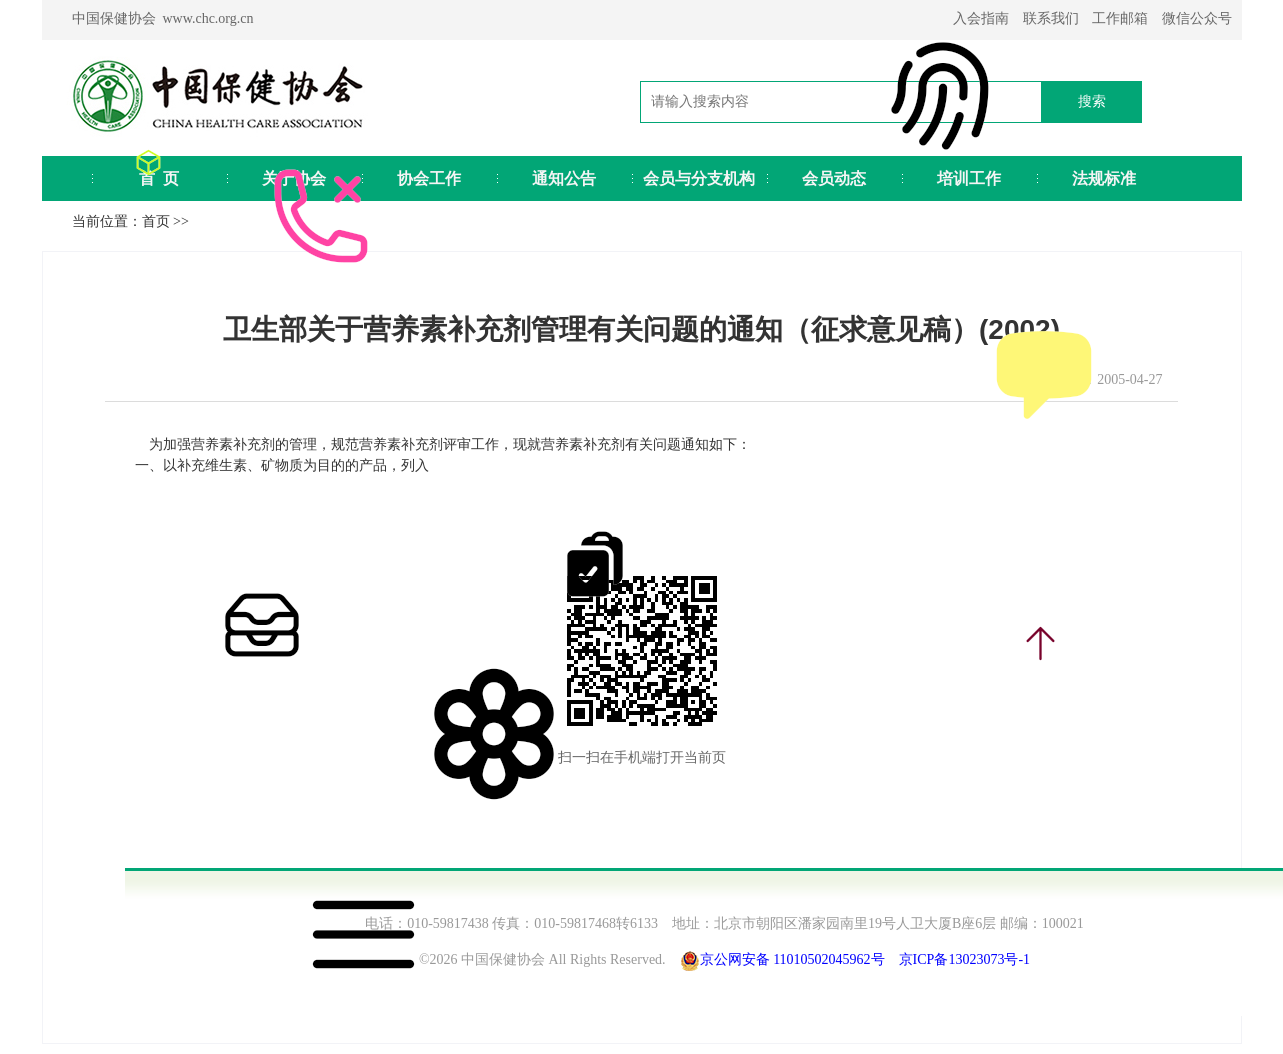 This screenshot has width=1283, height=1054. I want to click on authenticate with fingerprint, so click(943, 96).